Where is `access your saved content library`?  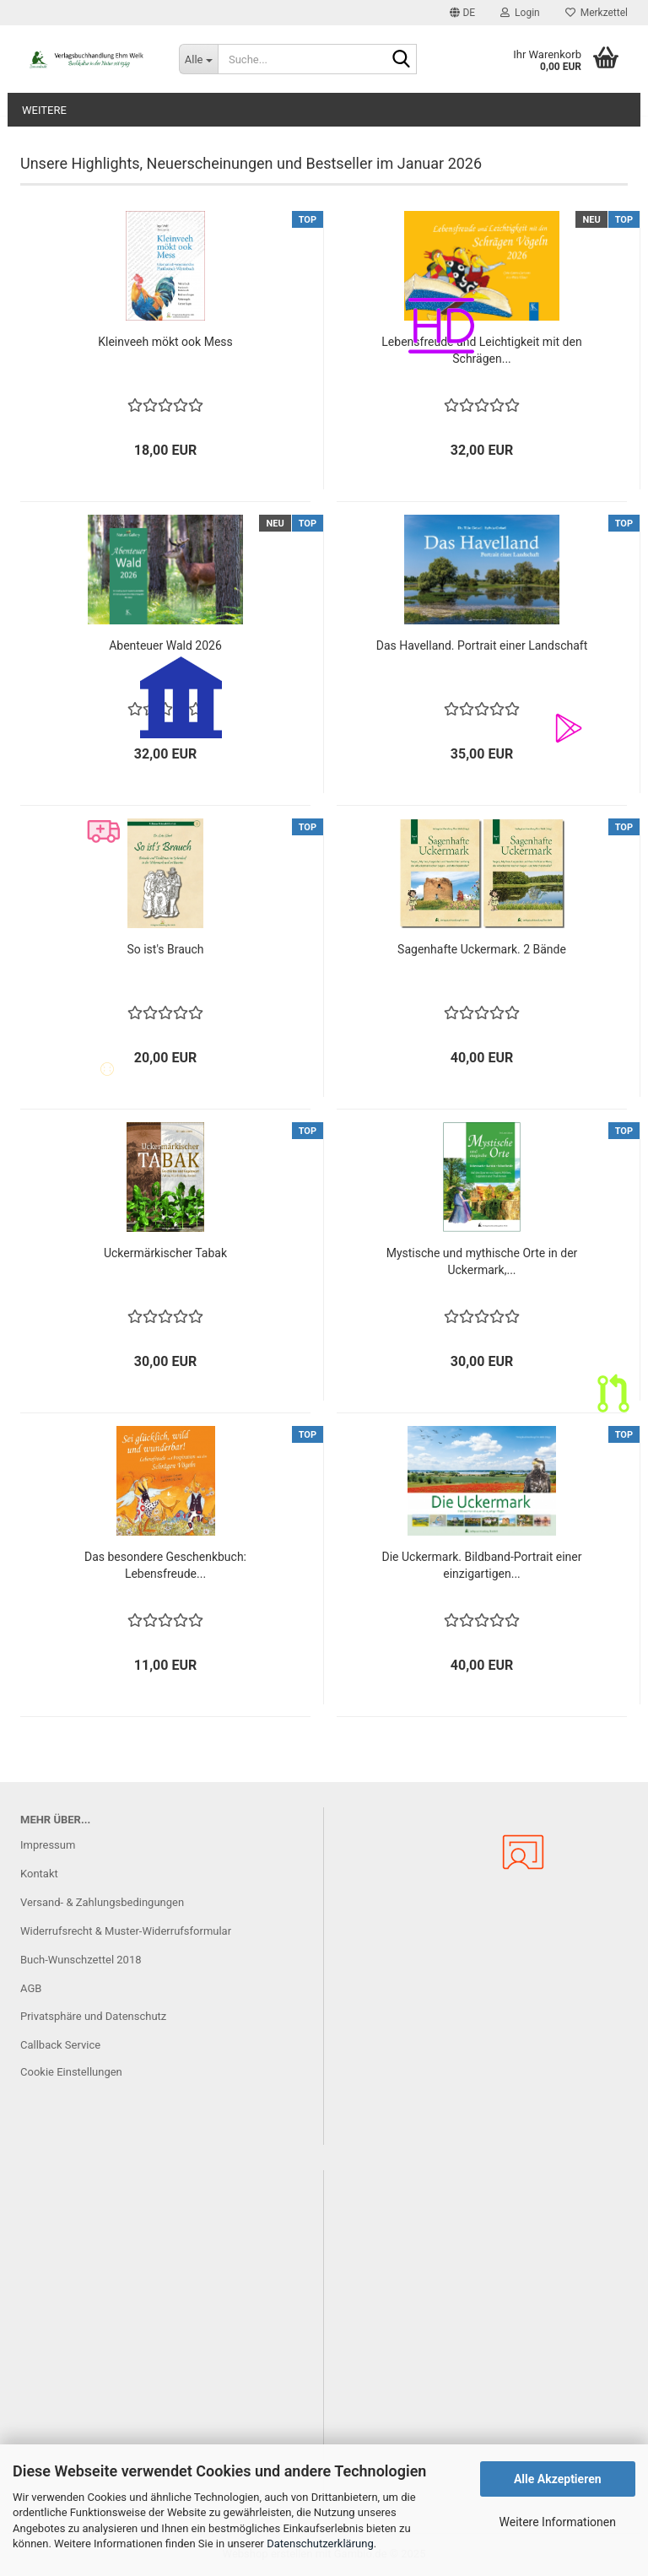
access your saved content library is located at coordinates (181, 697).